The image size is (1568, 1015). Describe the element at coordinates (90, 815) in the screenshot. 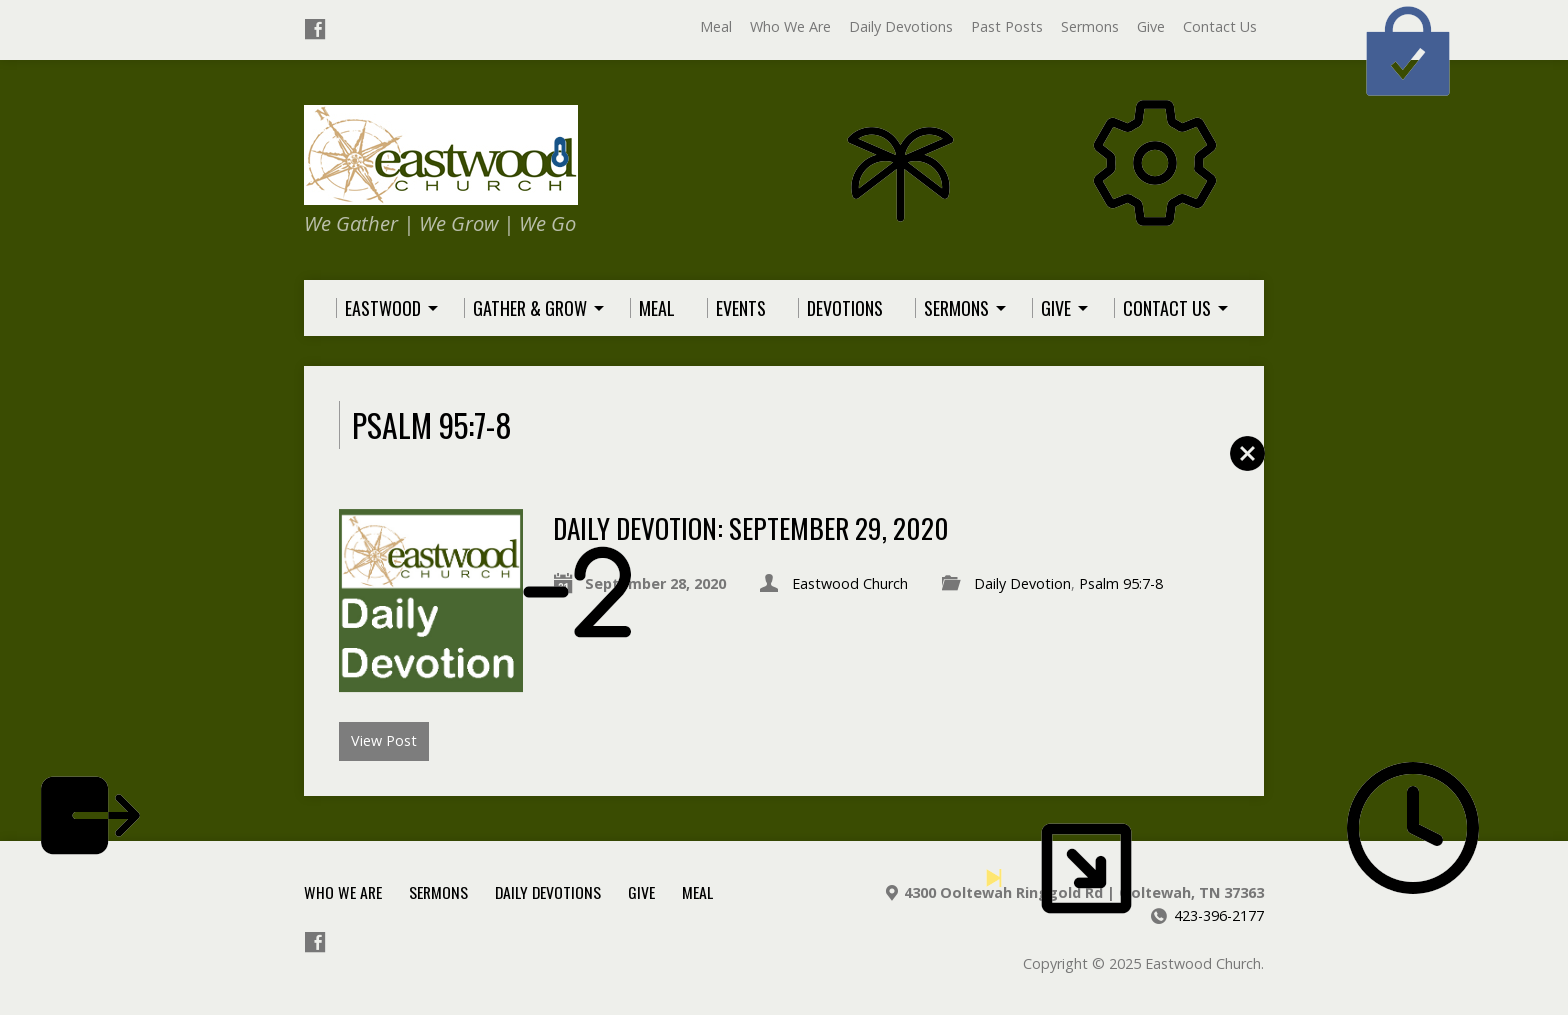

I see `log out of your account` at that location.